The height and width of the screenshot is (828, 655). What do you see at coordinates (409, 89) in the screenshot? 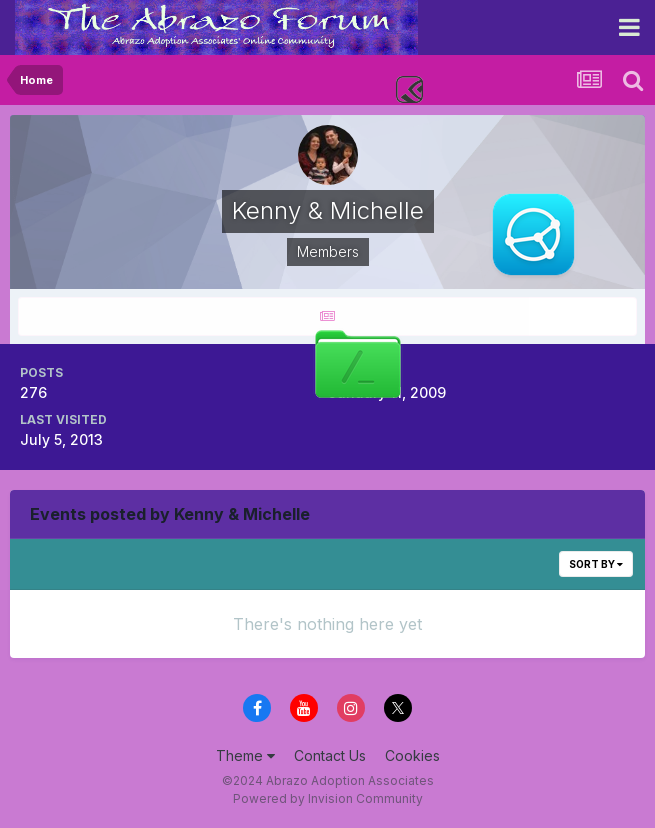
I see `open gwe (gpu widget extension) settings` at bounding box center [409, 89].